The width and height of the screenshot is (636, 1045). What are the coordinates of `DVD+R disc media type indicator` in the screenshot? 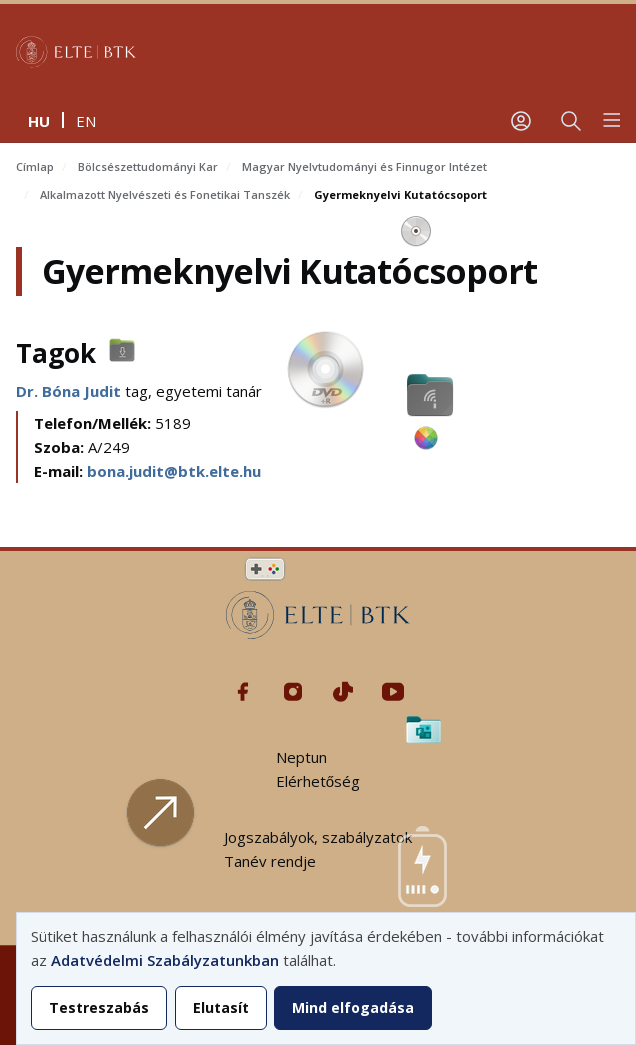 It's located at (325, 370).